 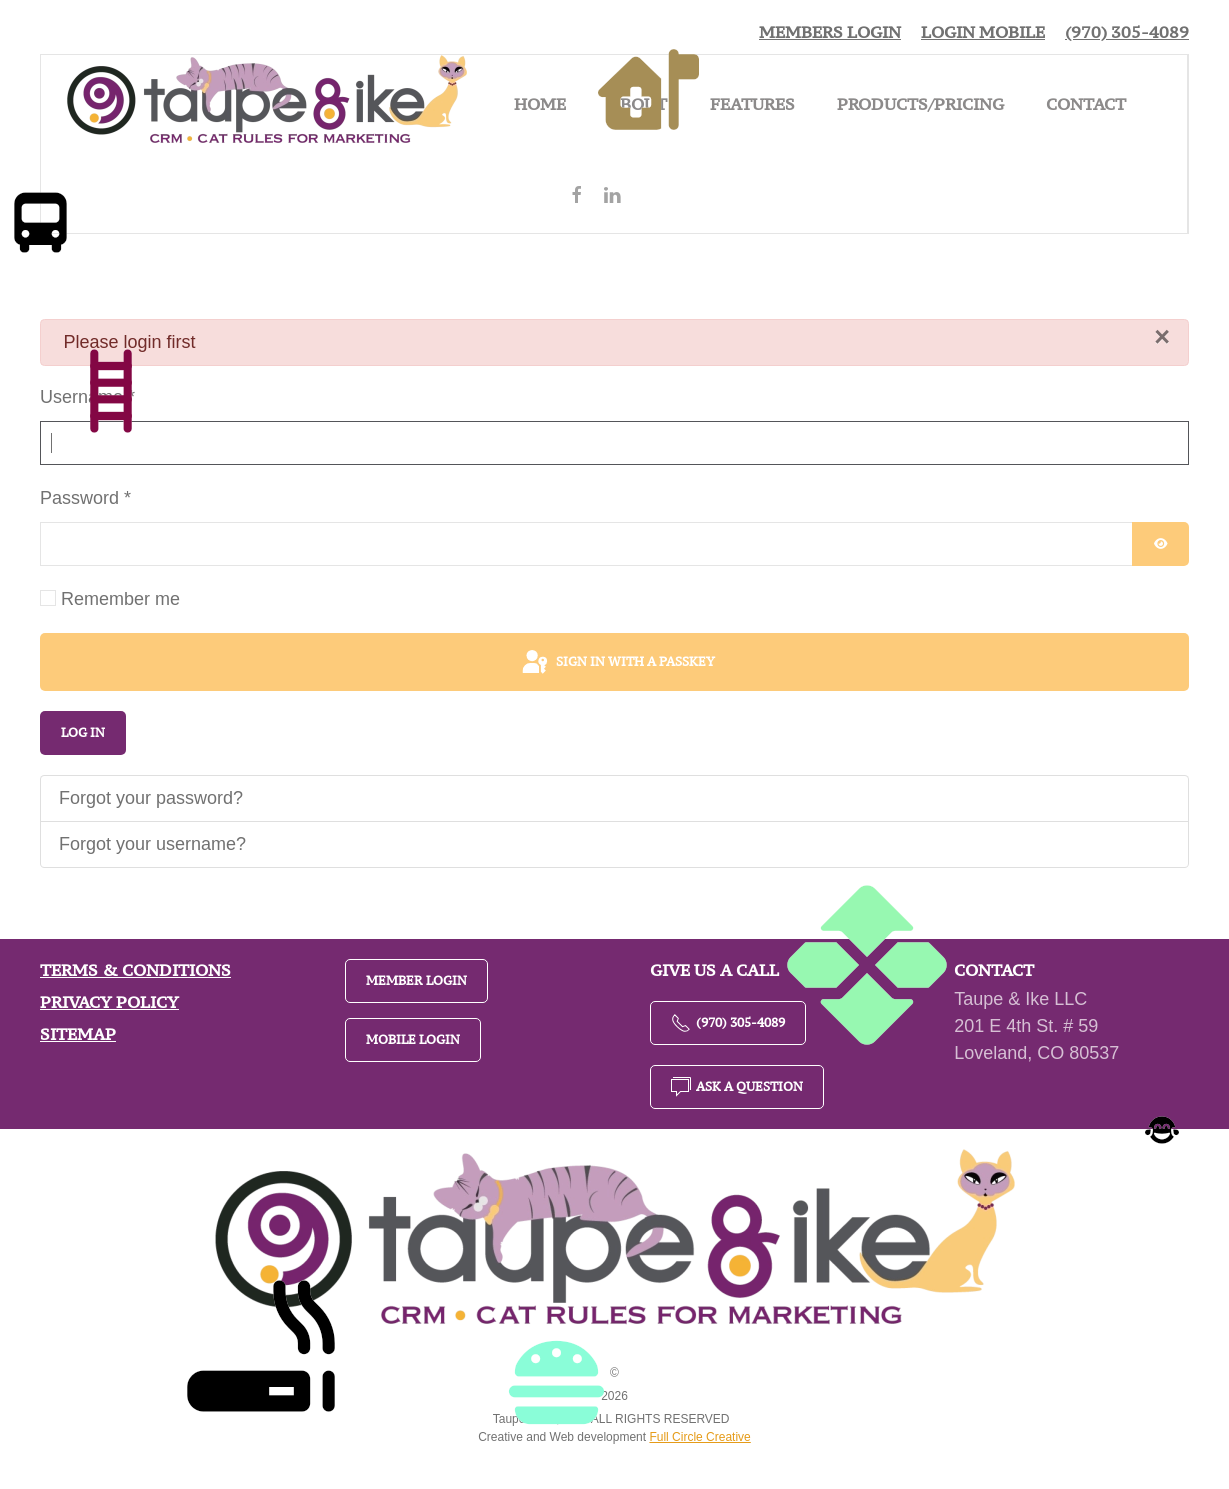 I want to click on open navigation menu, so click(x=556, y=1382).